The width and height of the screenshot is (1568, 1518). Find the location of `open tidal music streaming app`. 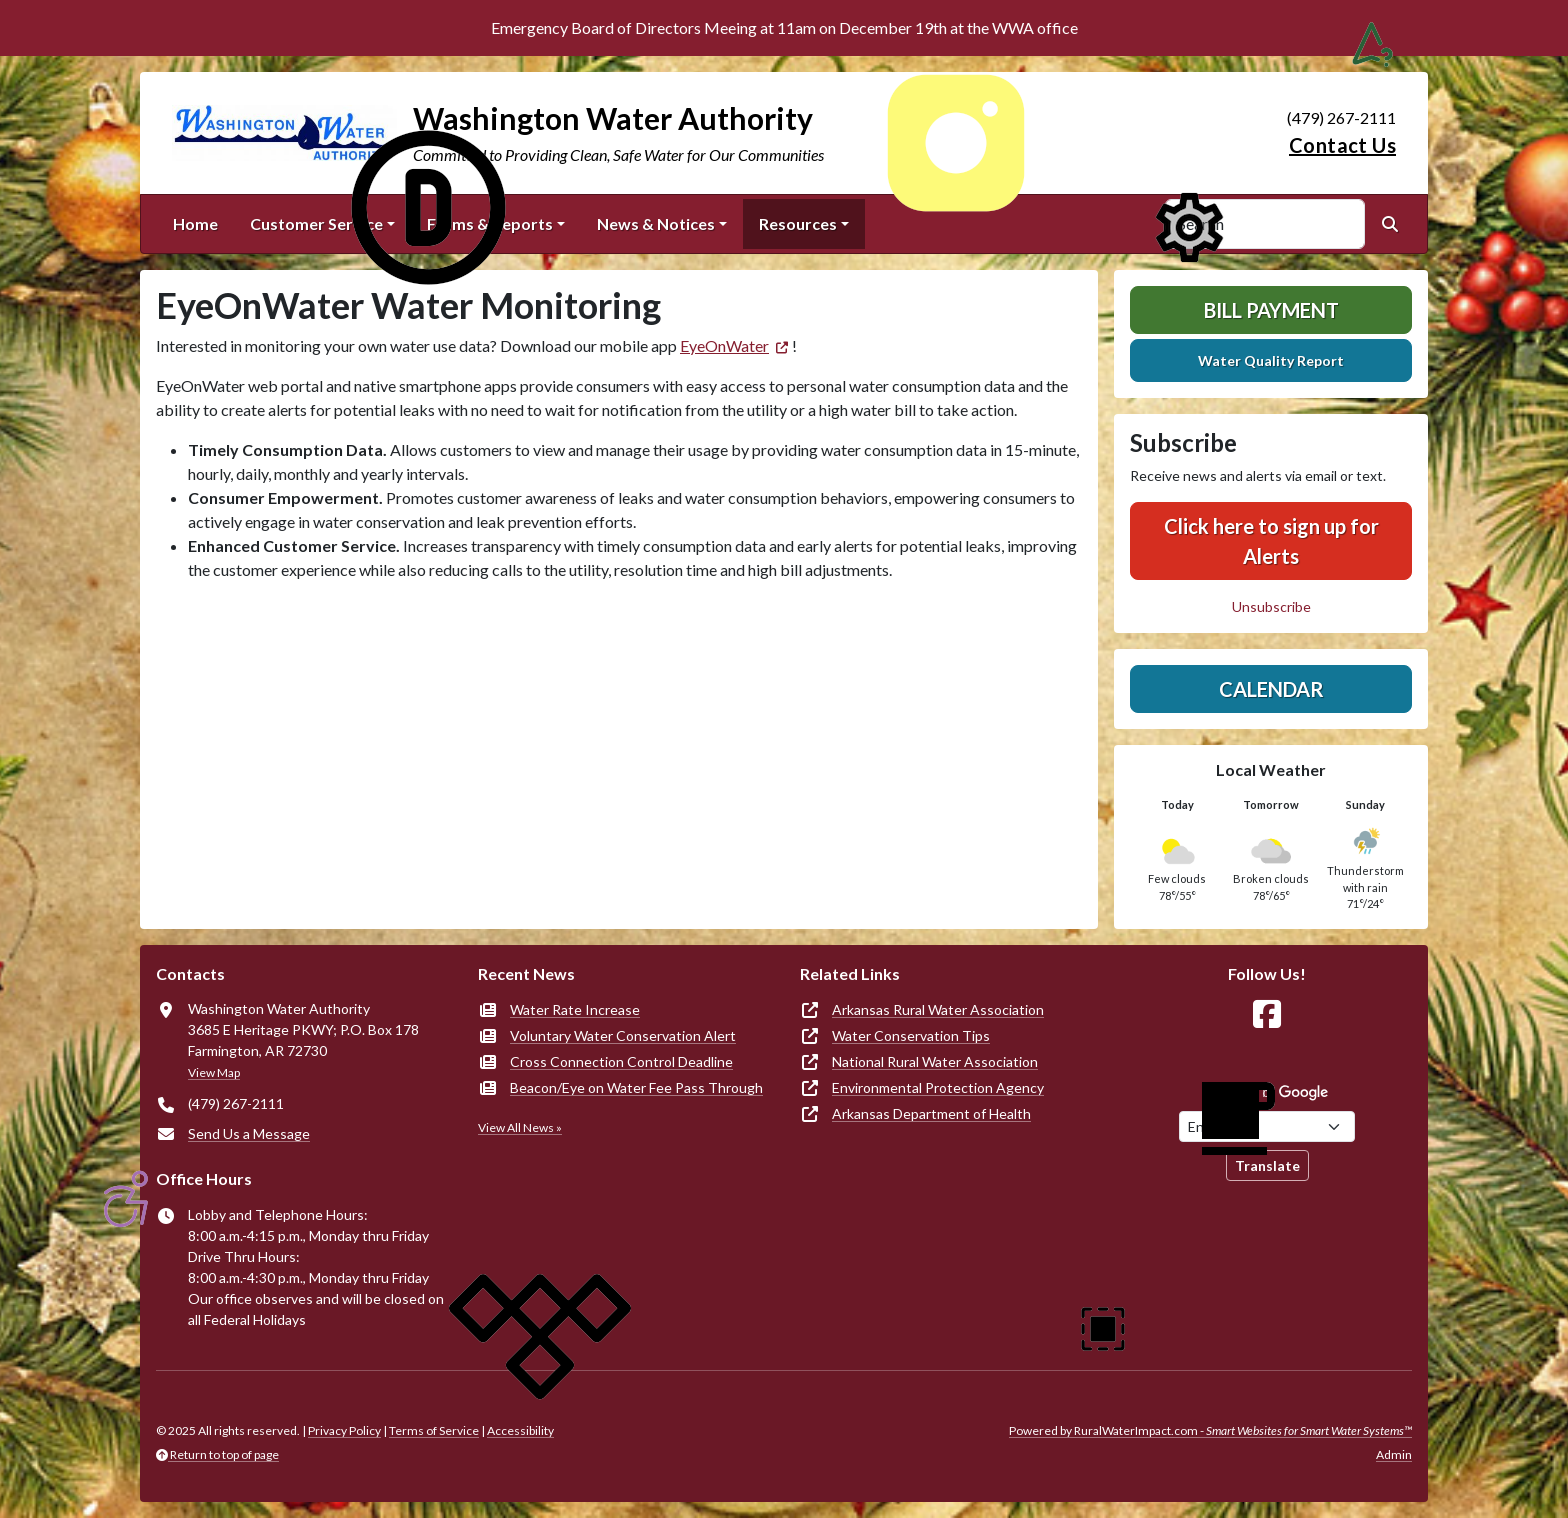

open tidal music streaming app is located at coordinates (540, 1331).